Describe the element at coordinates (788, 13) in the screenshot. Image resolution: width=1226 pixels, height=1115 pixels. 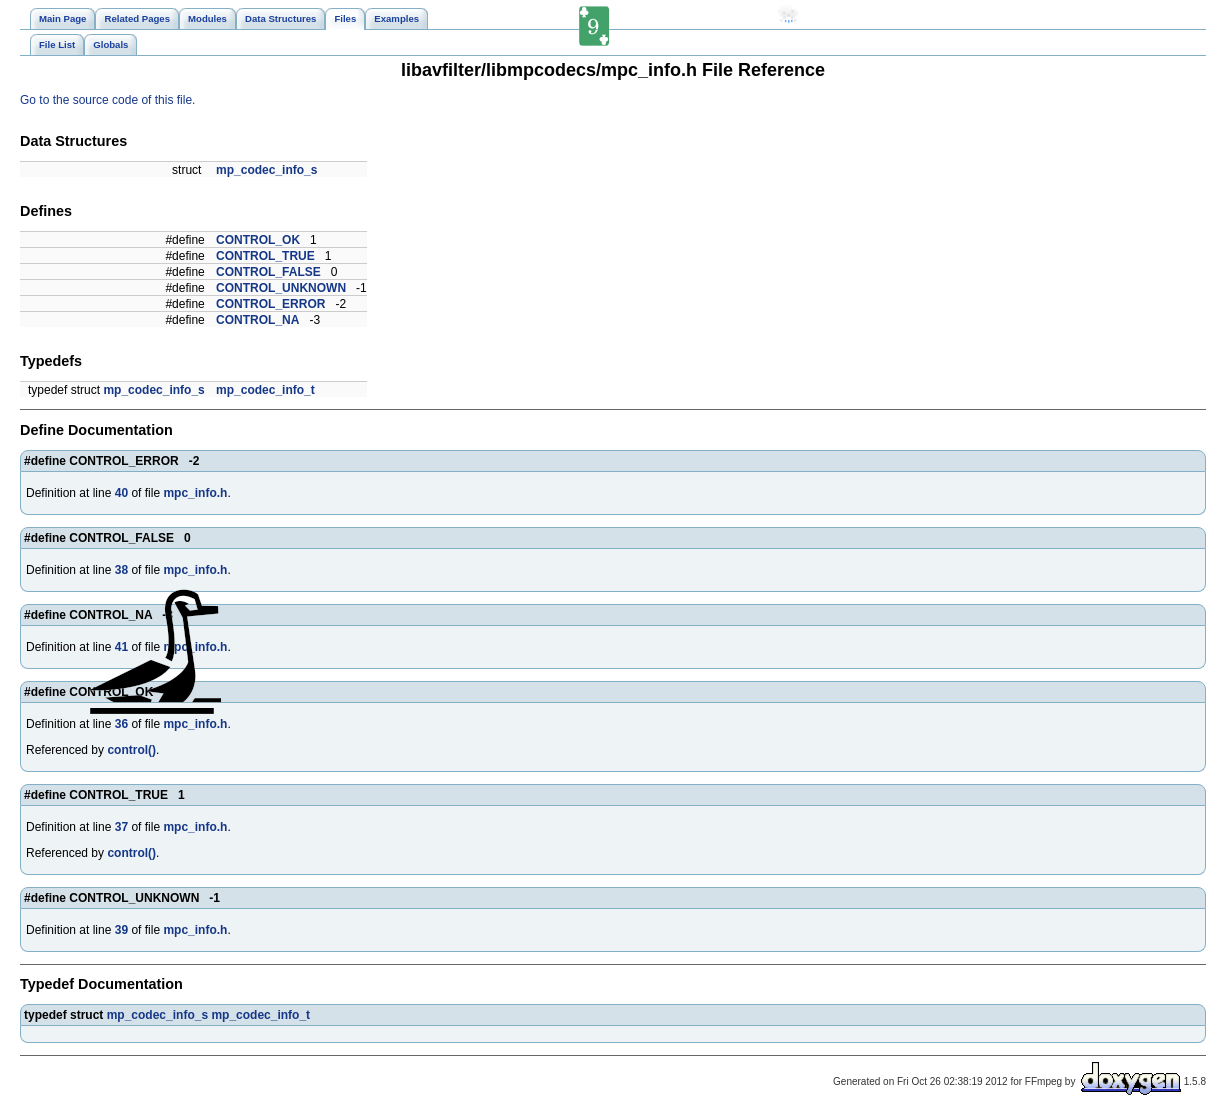
I see `indicates mixed precipitation weather conditions` at that location.